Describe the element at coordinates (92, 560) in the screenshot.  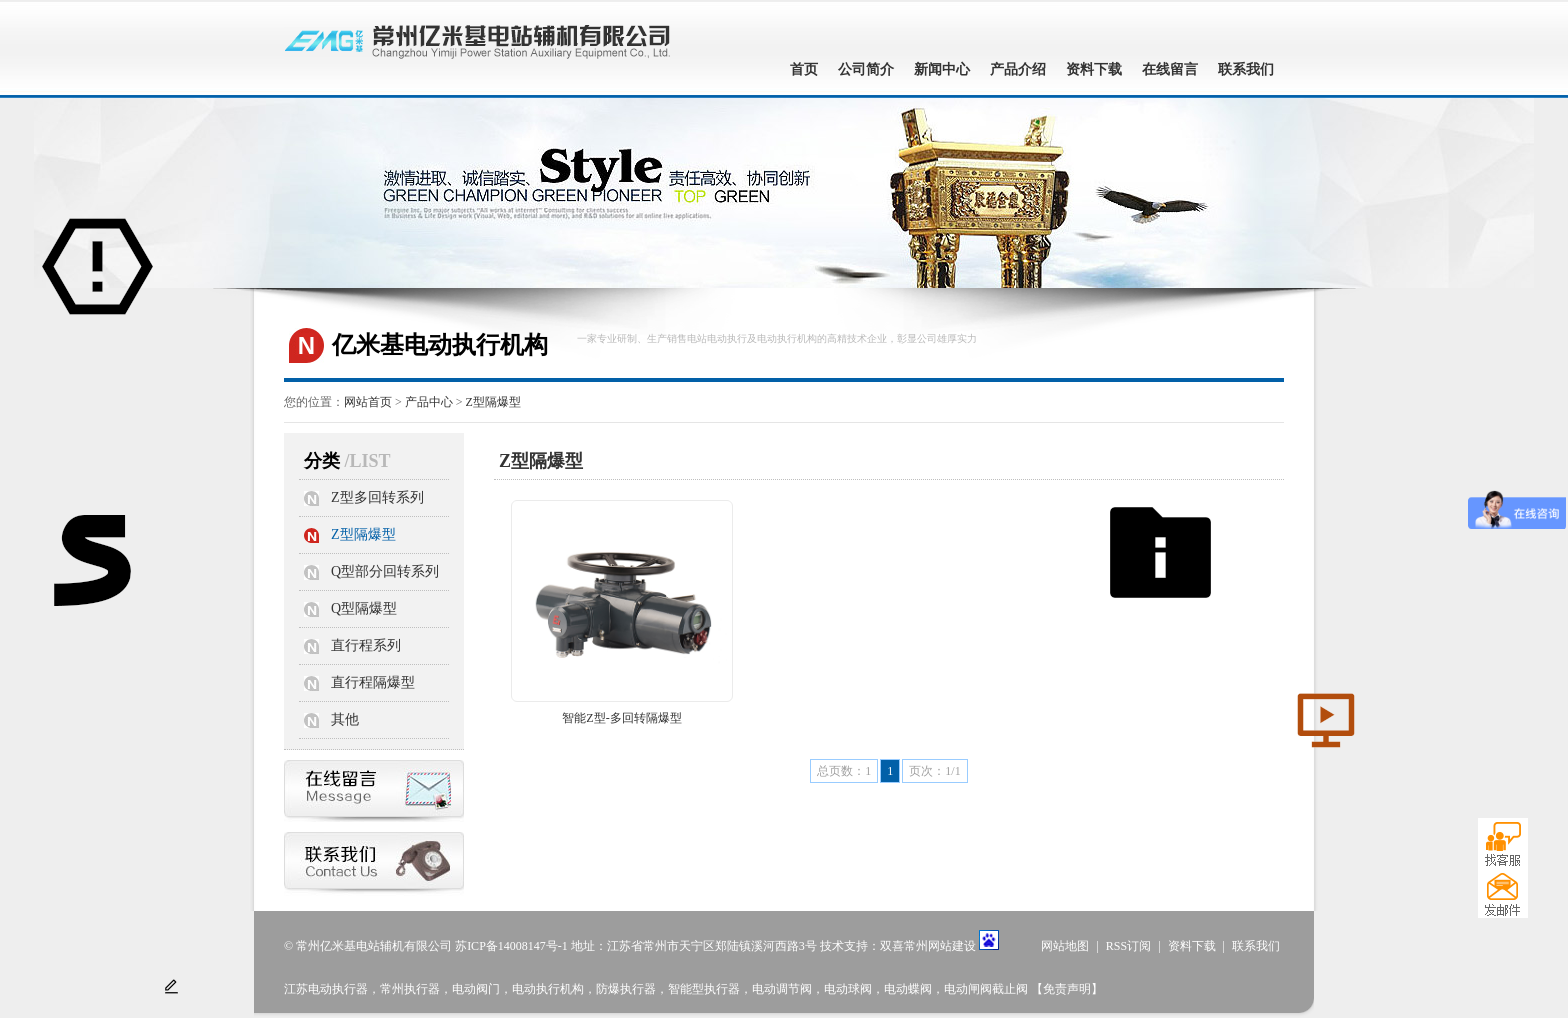
I see `visit softpedia website` at that location.